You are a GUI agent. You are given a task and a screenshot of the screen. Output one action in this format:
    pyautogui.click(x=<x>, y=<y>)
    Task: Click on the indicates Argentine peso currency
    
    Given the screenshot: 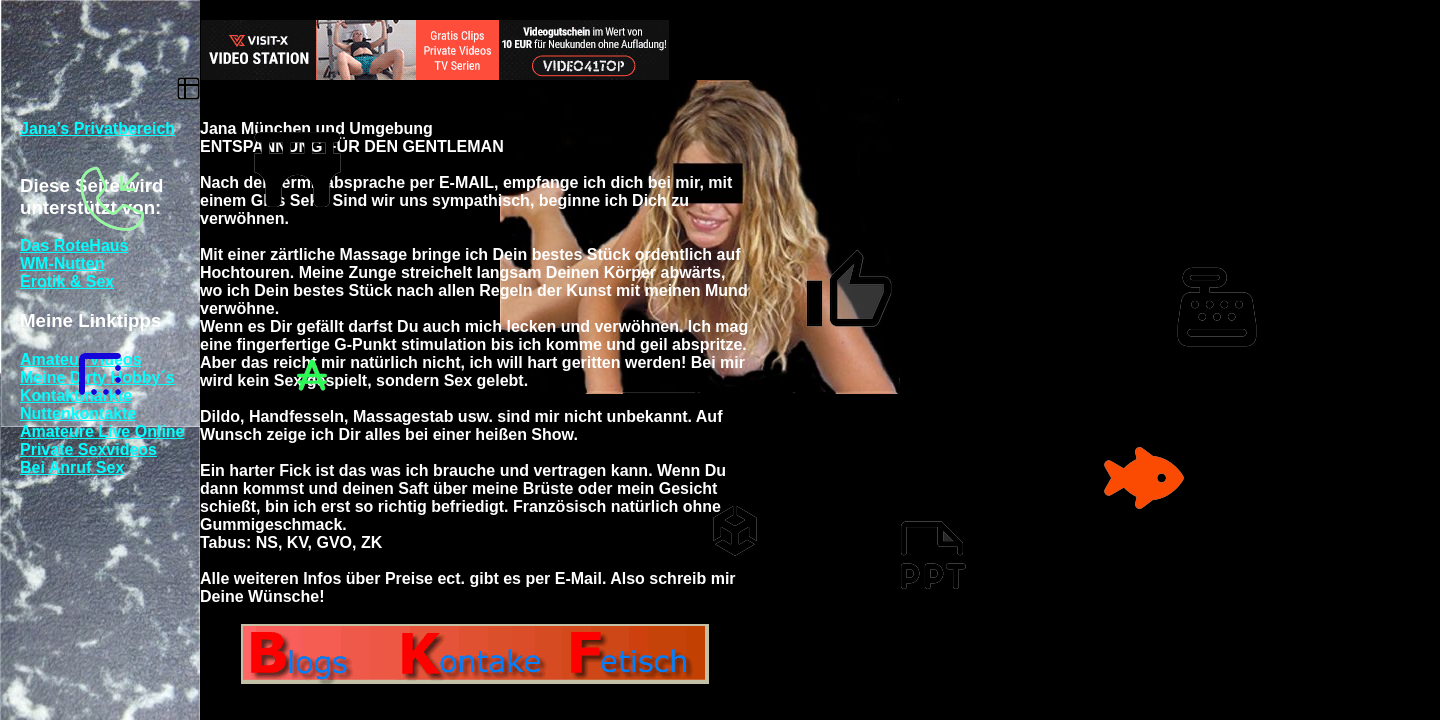 What is the action you would take?
    pyautogui.click(x=312, y=375)
    